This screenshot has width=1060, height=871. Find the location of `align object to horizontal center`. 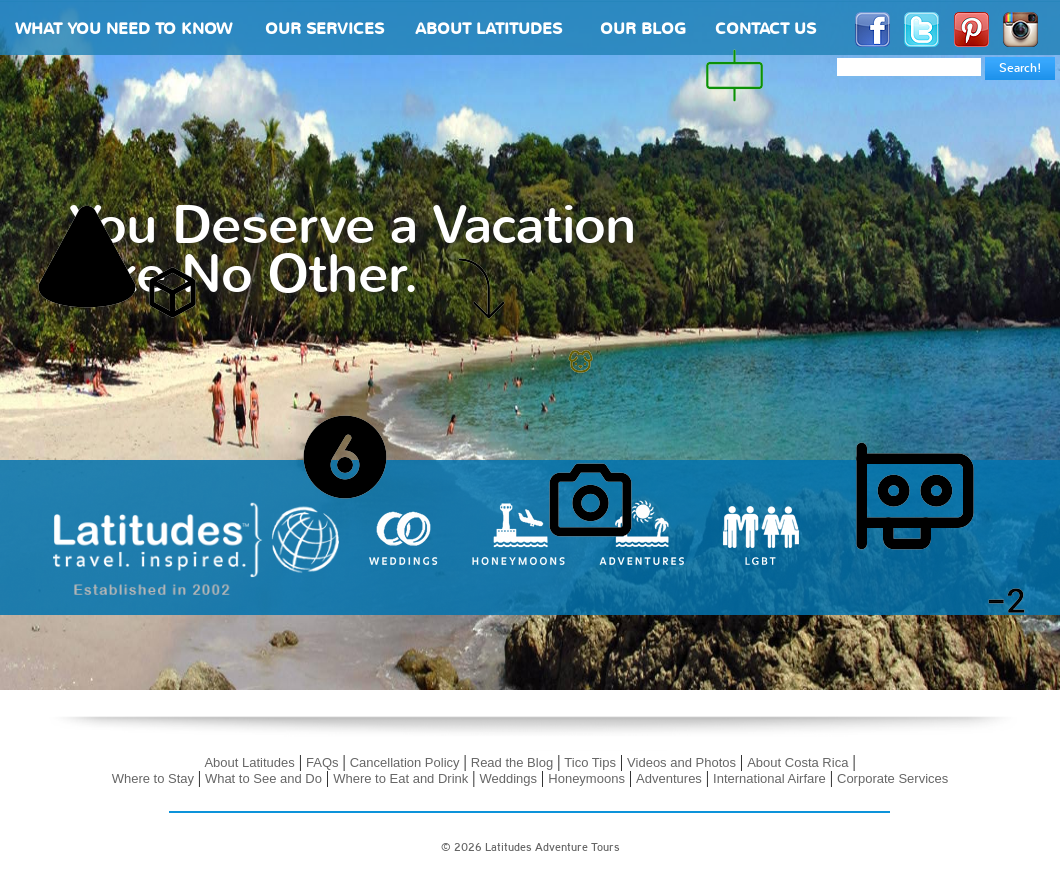

align object to horizontal center is located at coordinates (734, 75).